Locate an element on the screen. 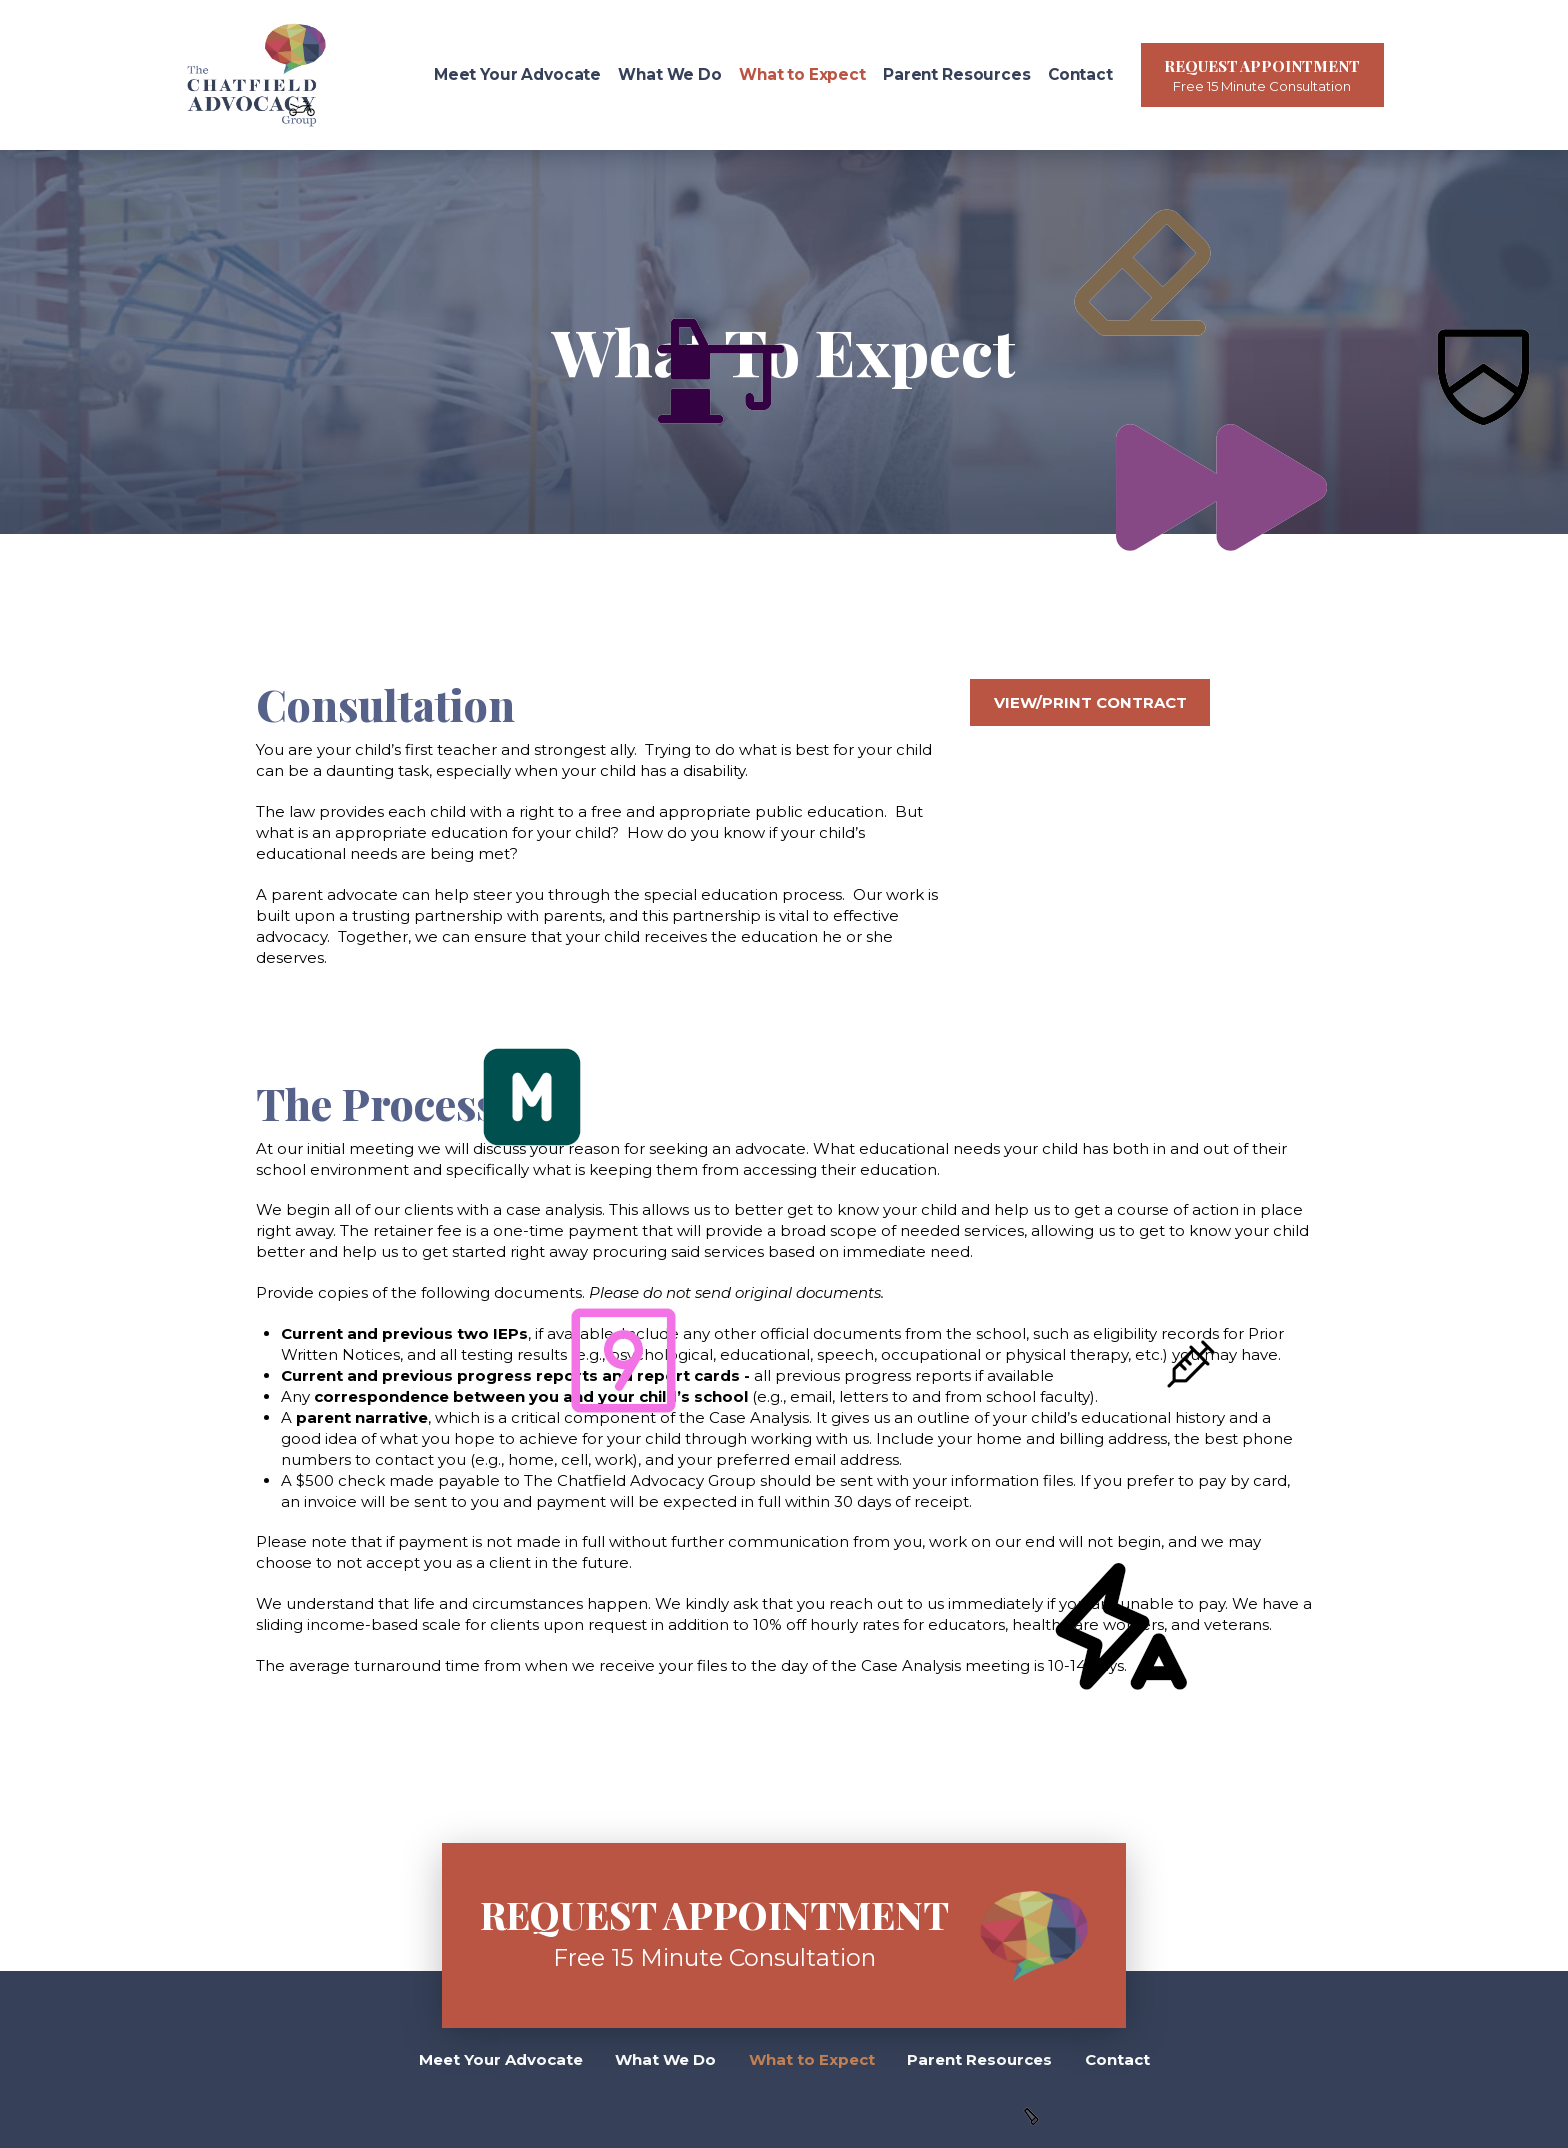  erase or clear content is located at coordinates (1142, 272).